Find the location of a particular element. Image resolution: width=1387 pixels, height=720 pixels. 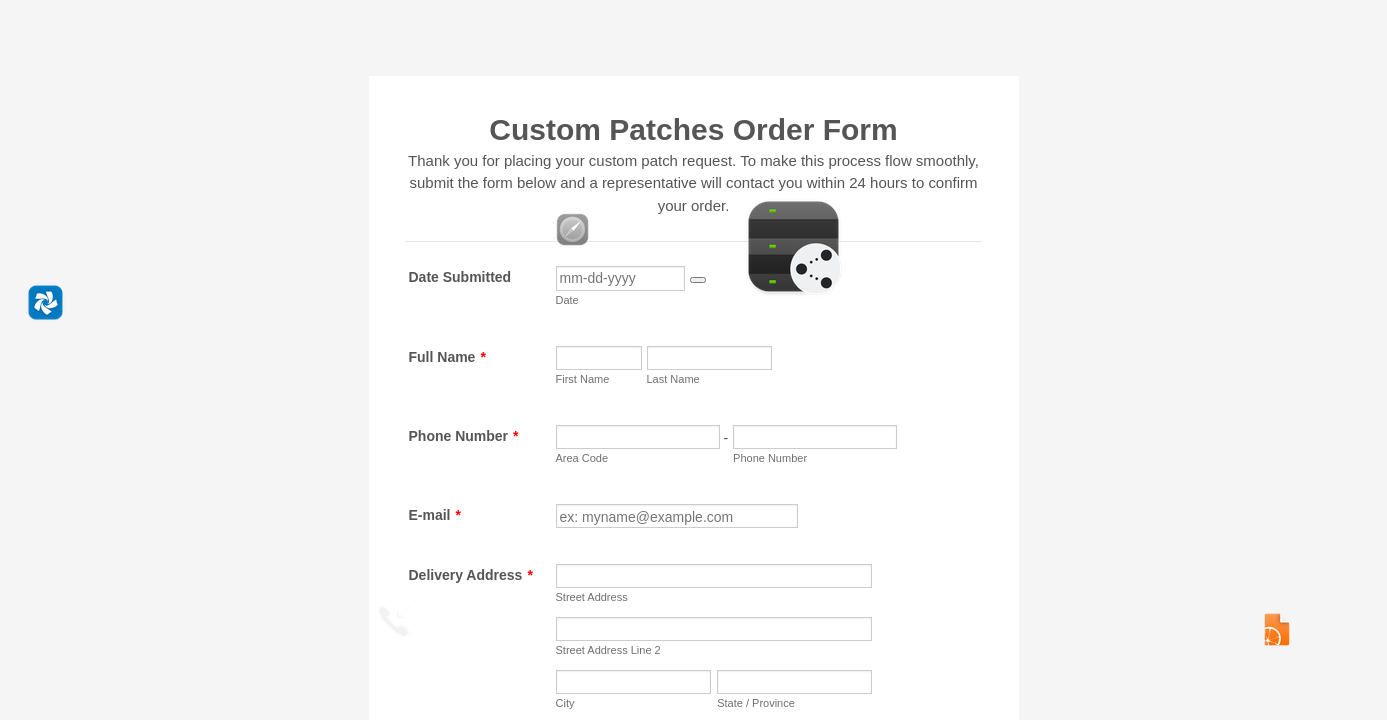

open Safari web browser is located at coordinates (572, 229).